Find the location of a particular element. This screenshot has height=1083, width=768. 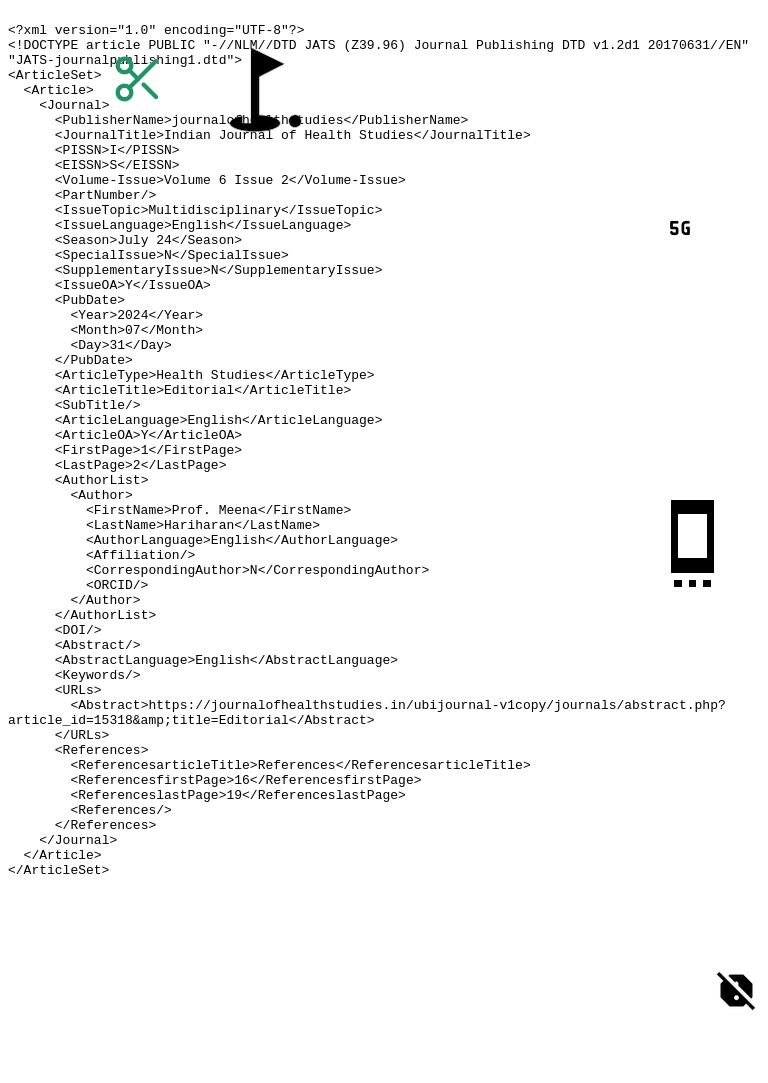

indicates 5G network connectivity status is located at coordinates (680, 228).